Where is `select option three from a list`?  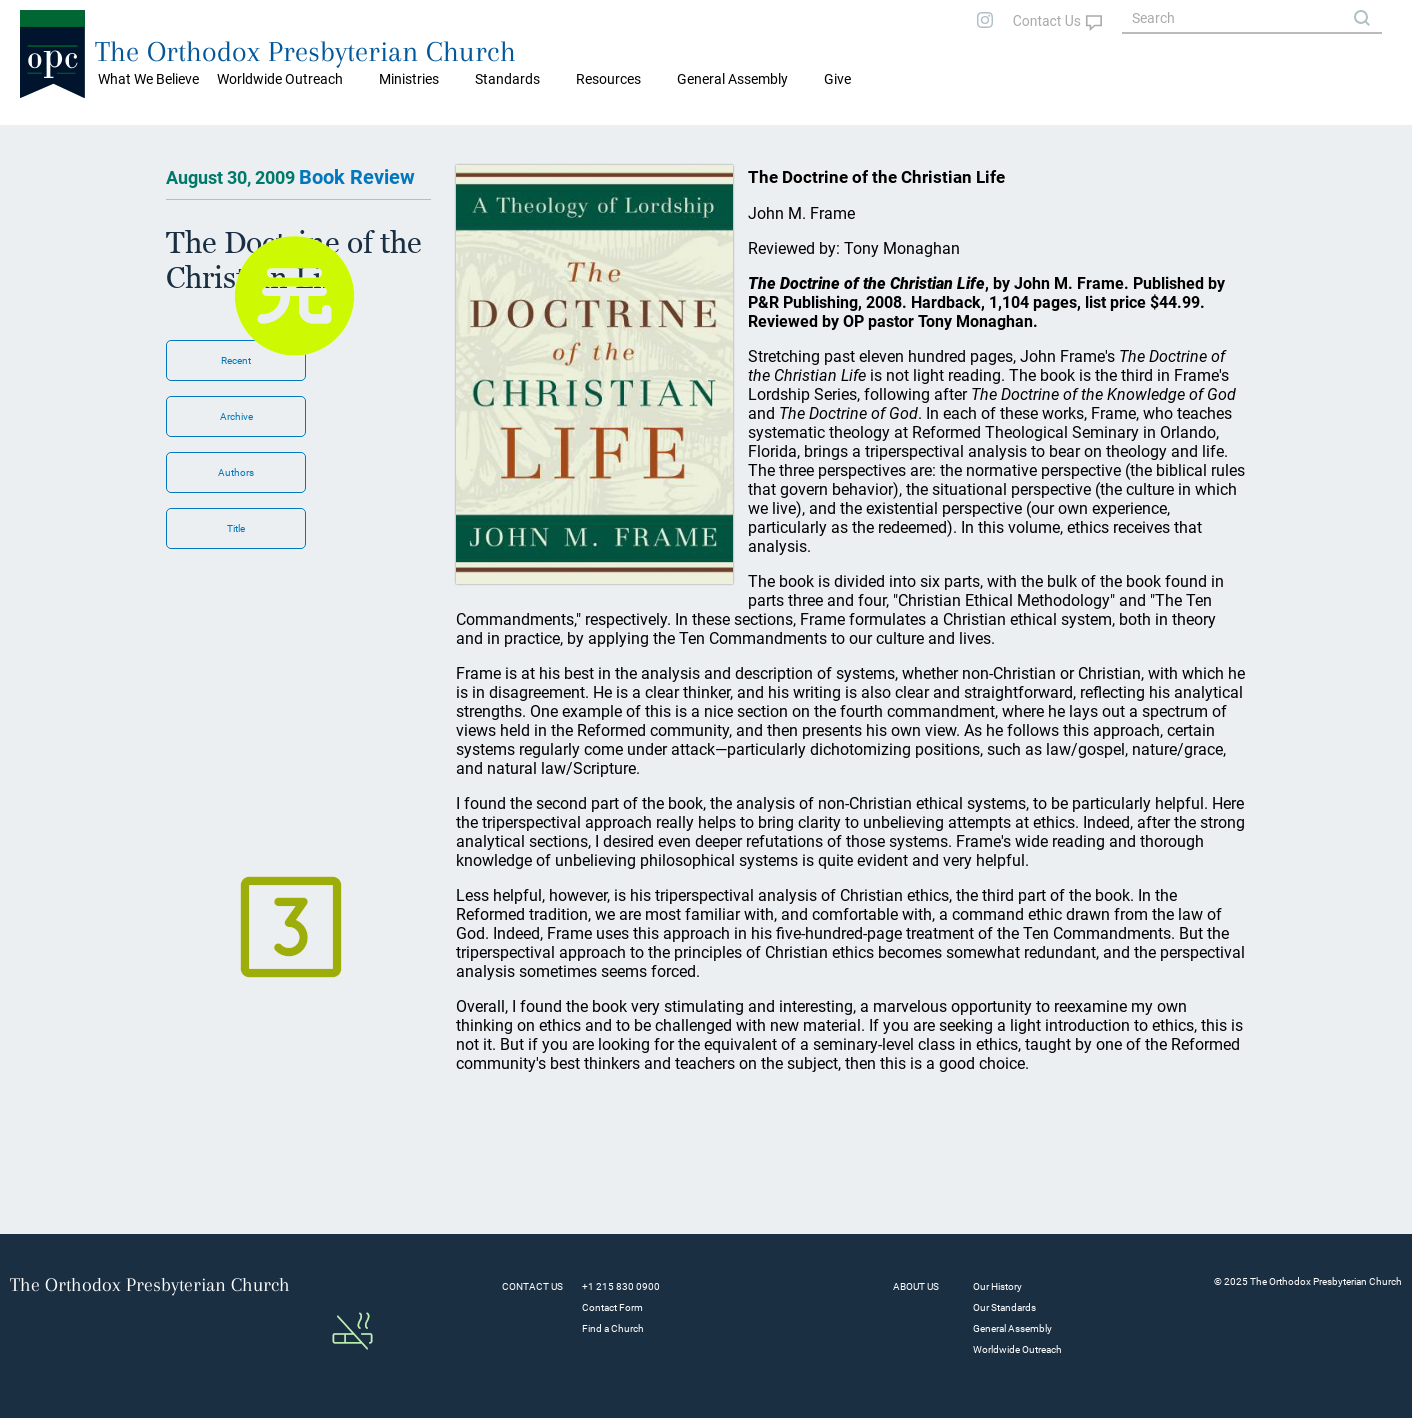
select option three from a list is located at coordinates (291, 927).